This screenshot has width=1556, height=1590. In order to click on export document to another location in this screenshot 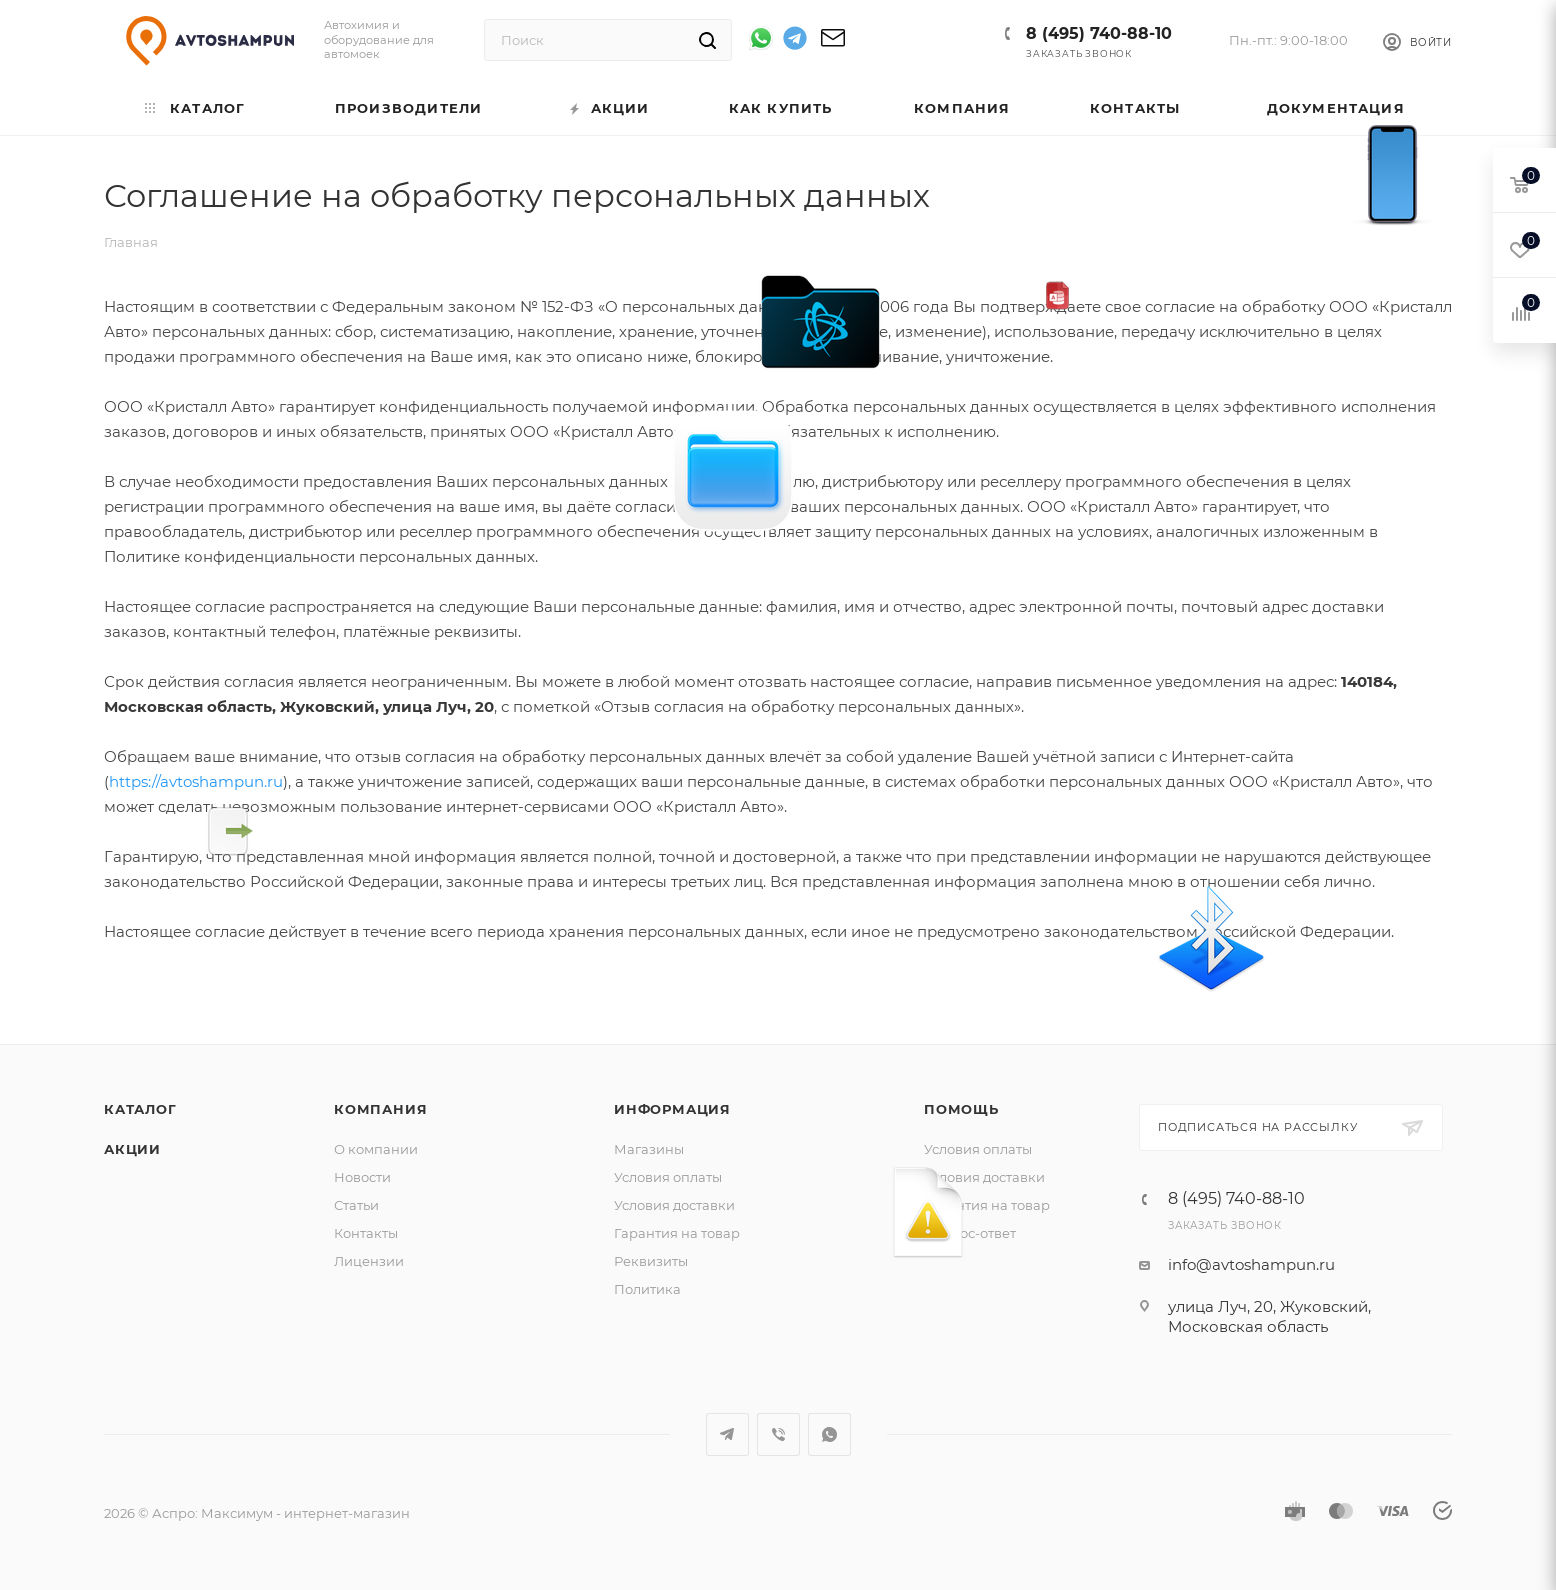, I will do `click(228, 831)`.